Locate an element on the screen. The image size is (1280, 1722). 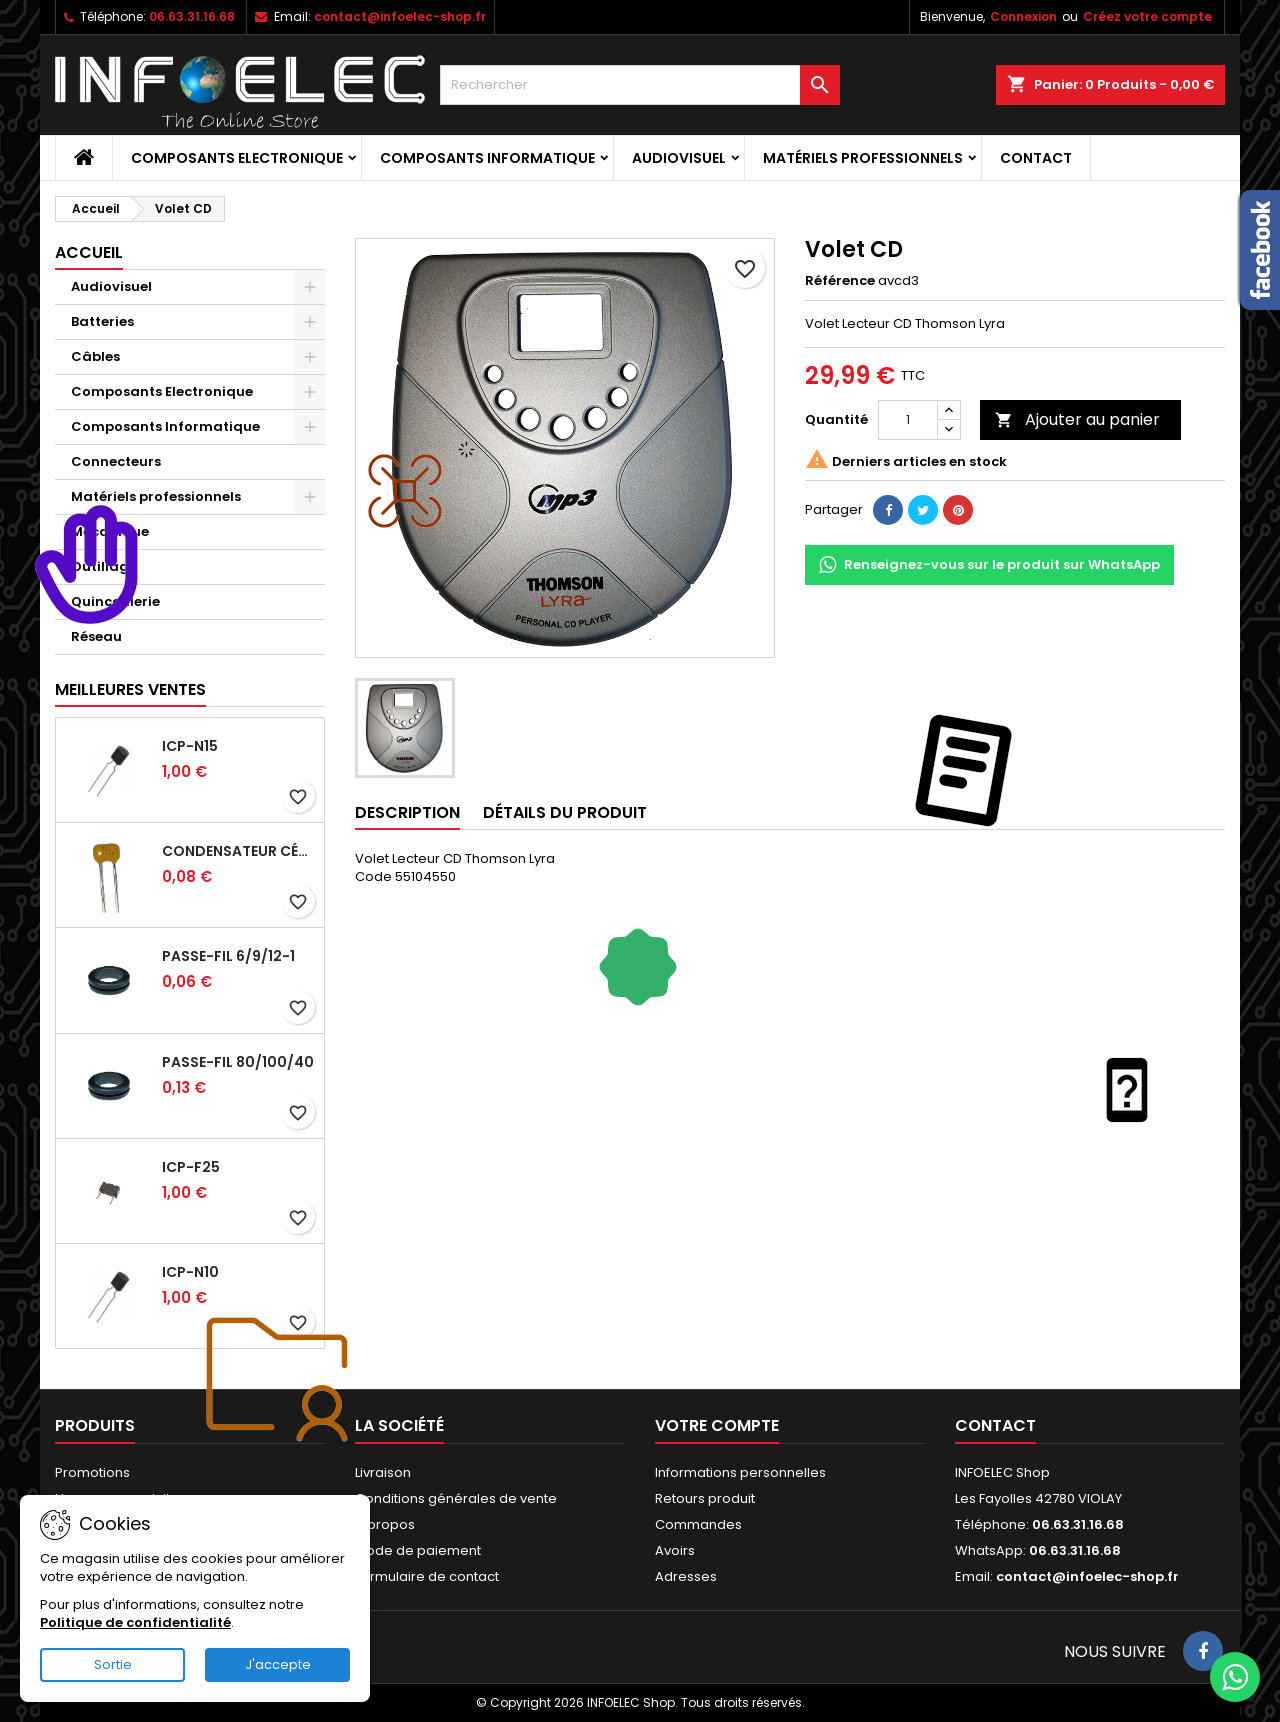
stop or pause an action is located at coordinates (90, 564).